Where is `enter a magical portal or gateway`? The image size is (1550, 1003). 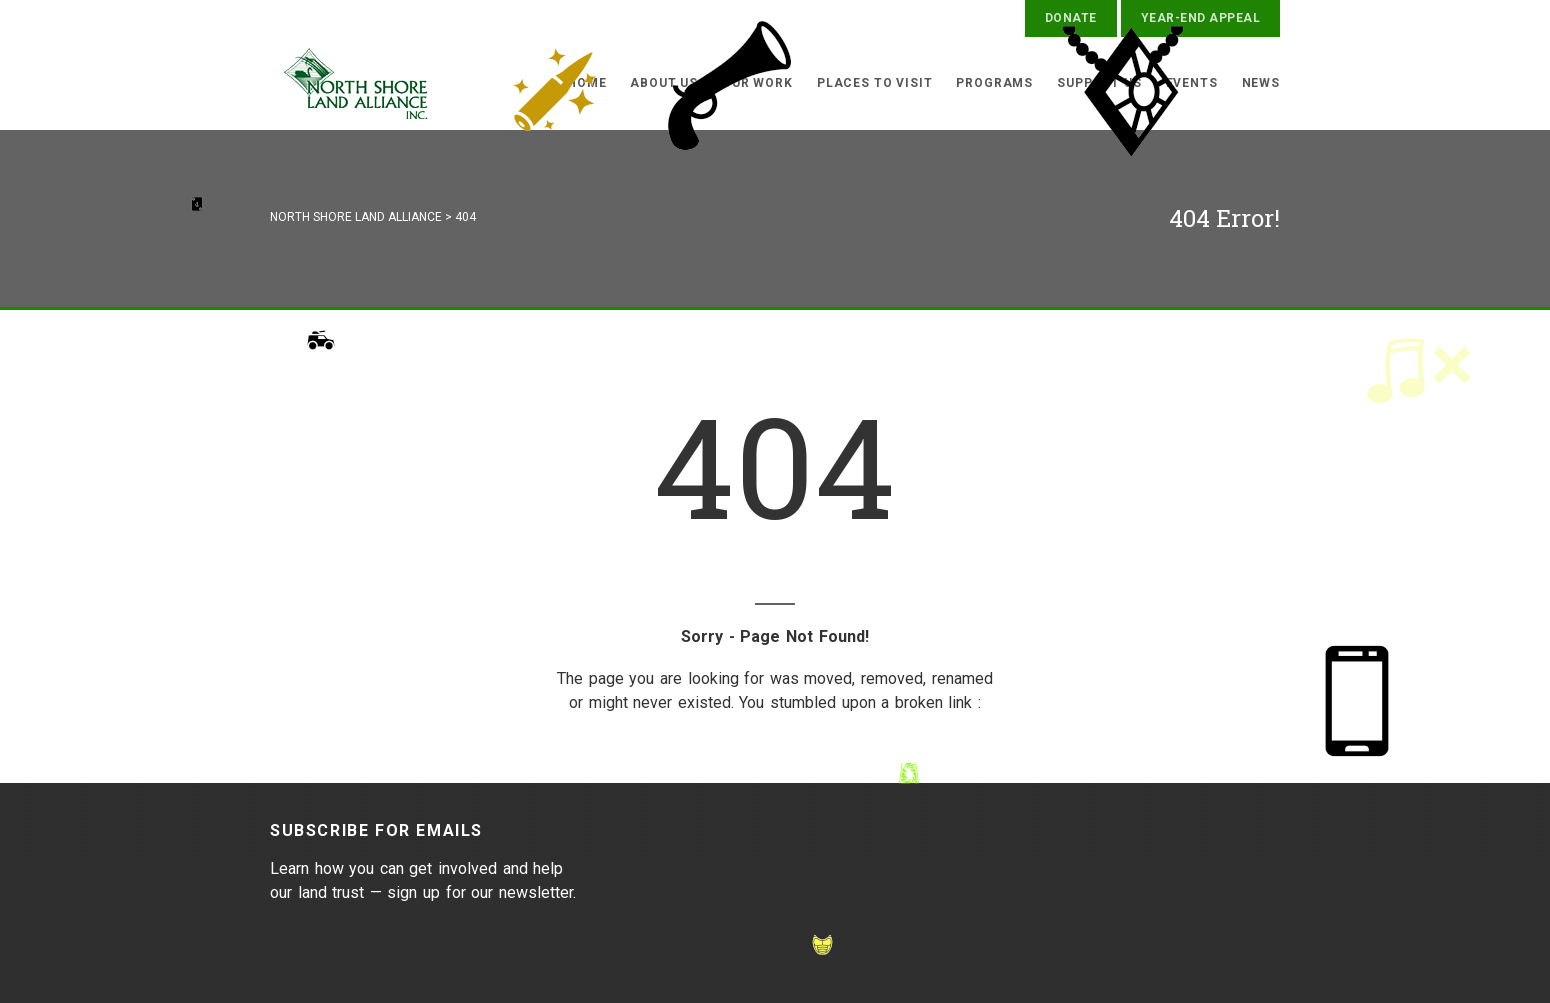 enter a magical portal or gateway is located at coordinates (909, 773).